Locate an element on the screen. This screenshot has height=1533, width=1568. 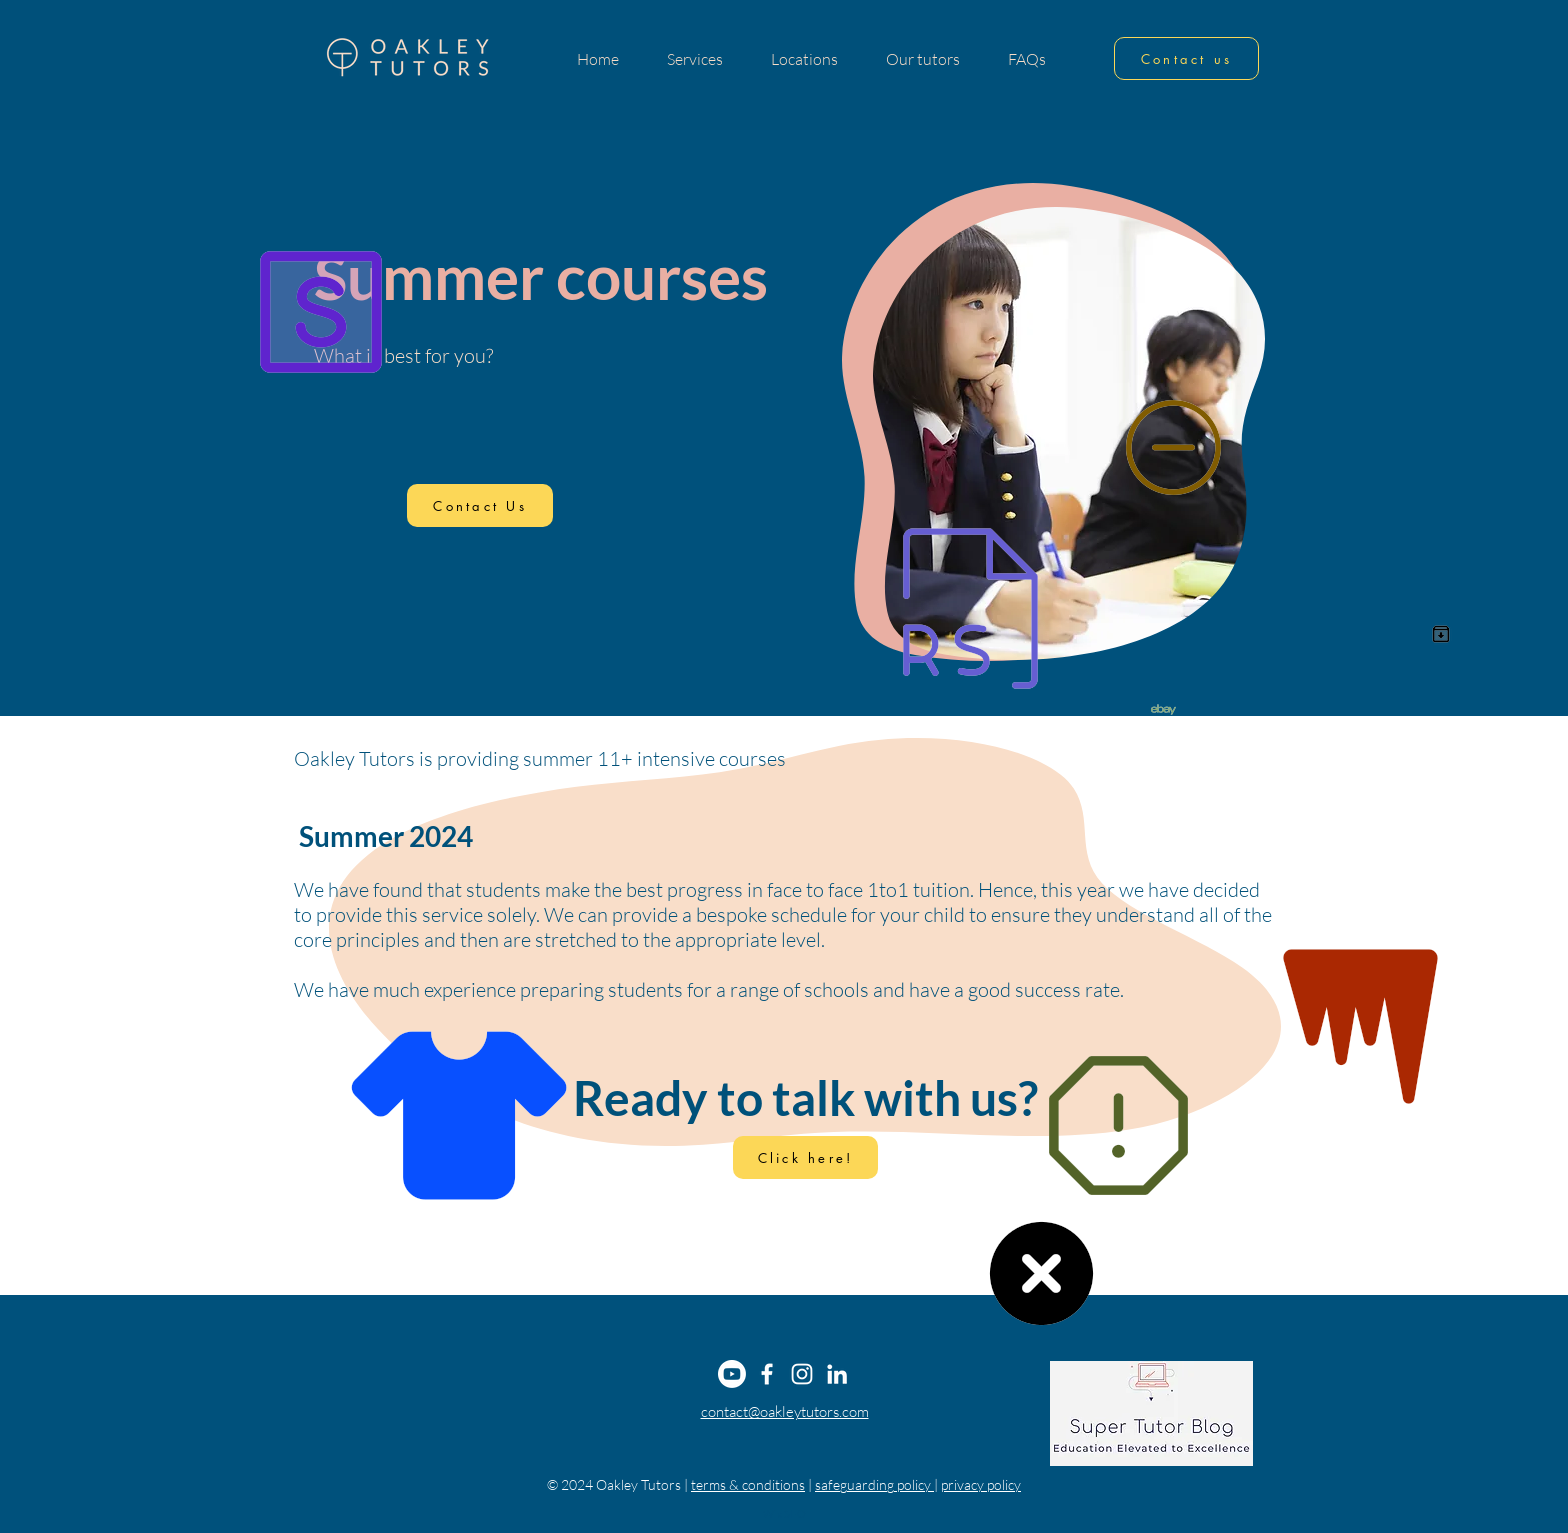
open the eBay app is located at coordinates (1163, 709).